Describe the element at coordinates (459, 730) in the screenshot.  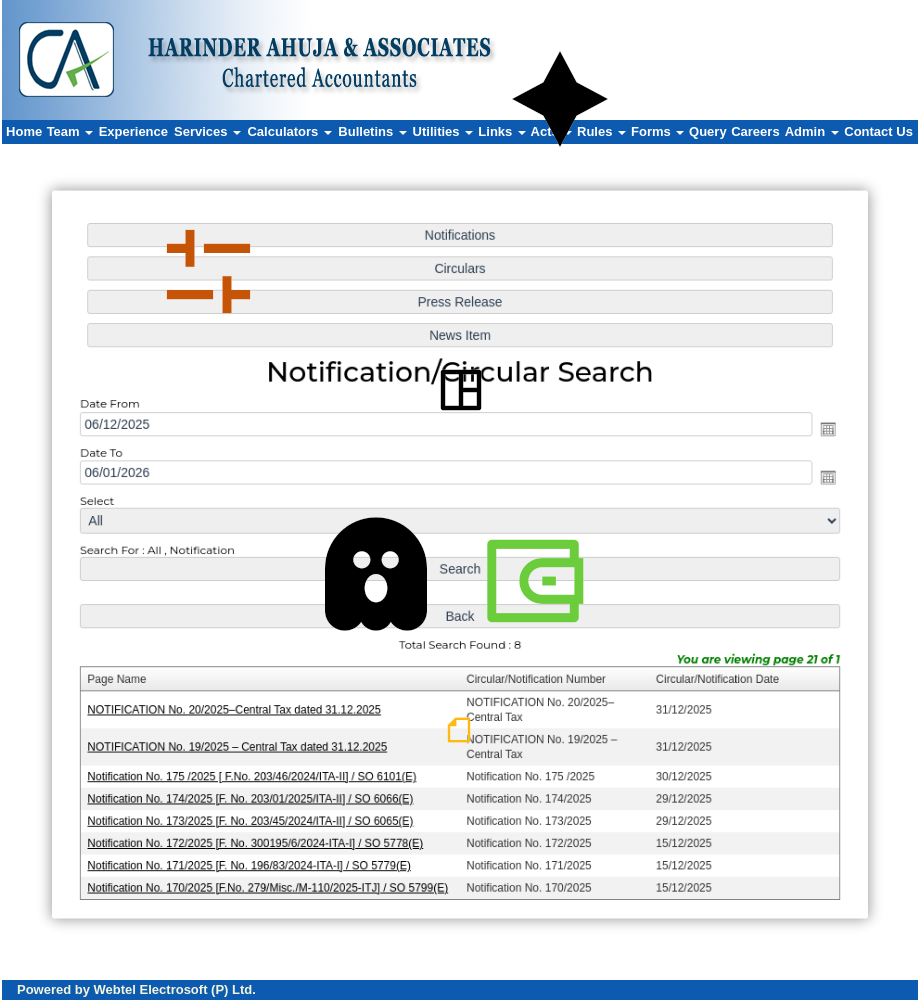
I see `view or open a document` at that location.